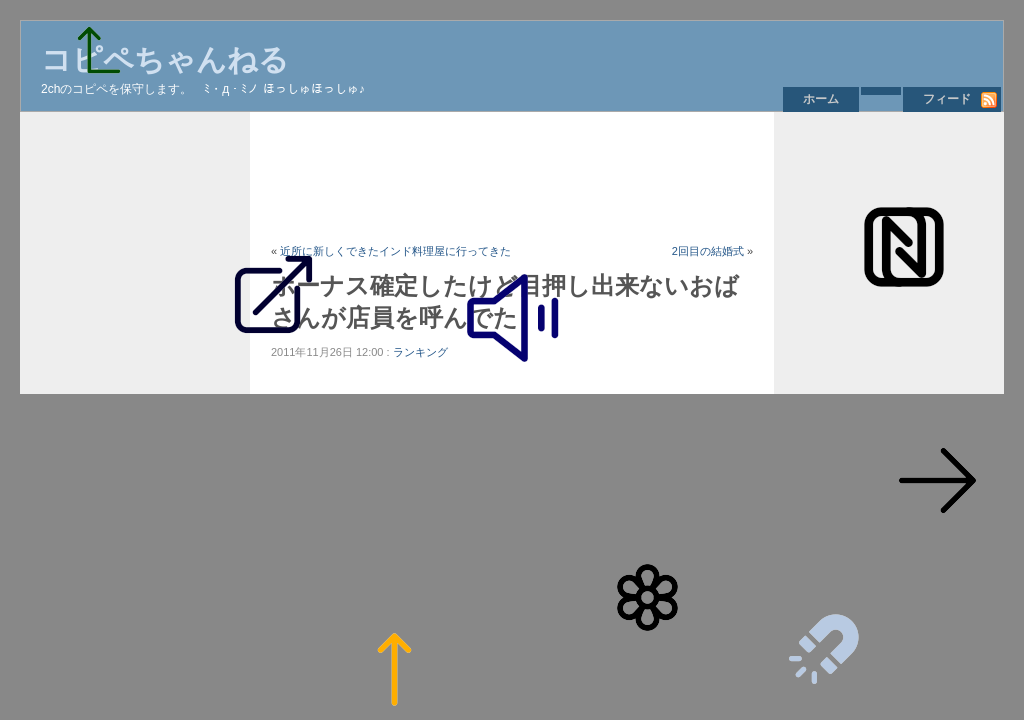  Describe the element at coordinates (647, 597) in the screenshot. I see `access garden or plant care features` at that location.